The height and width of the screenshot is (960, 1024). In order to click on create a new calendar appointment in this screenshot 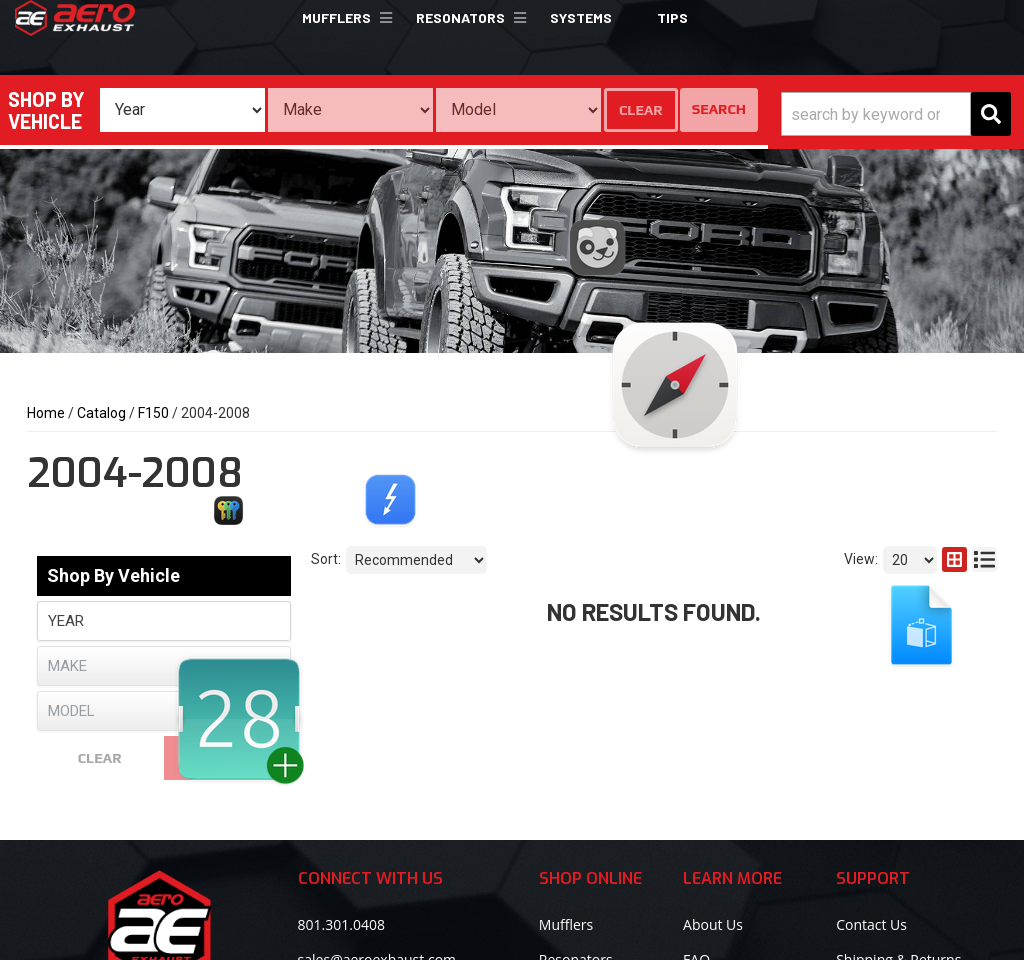, I will do `click(239, 719)`.